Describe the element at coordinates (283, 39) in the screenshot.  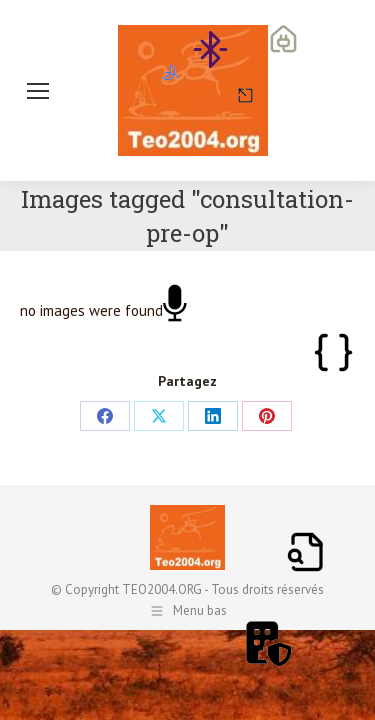
I see `access smart home power settings` at that location.